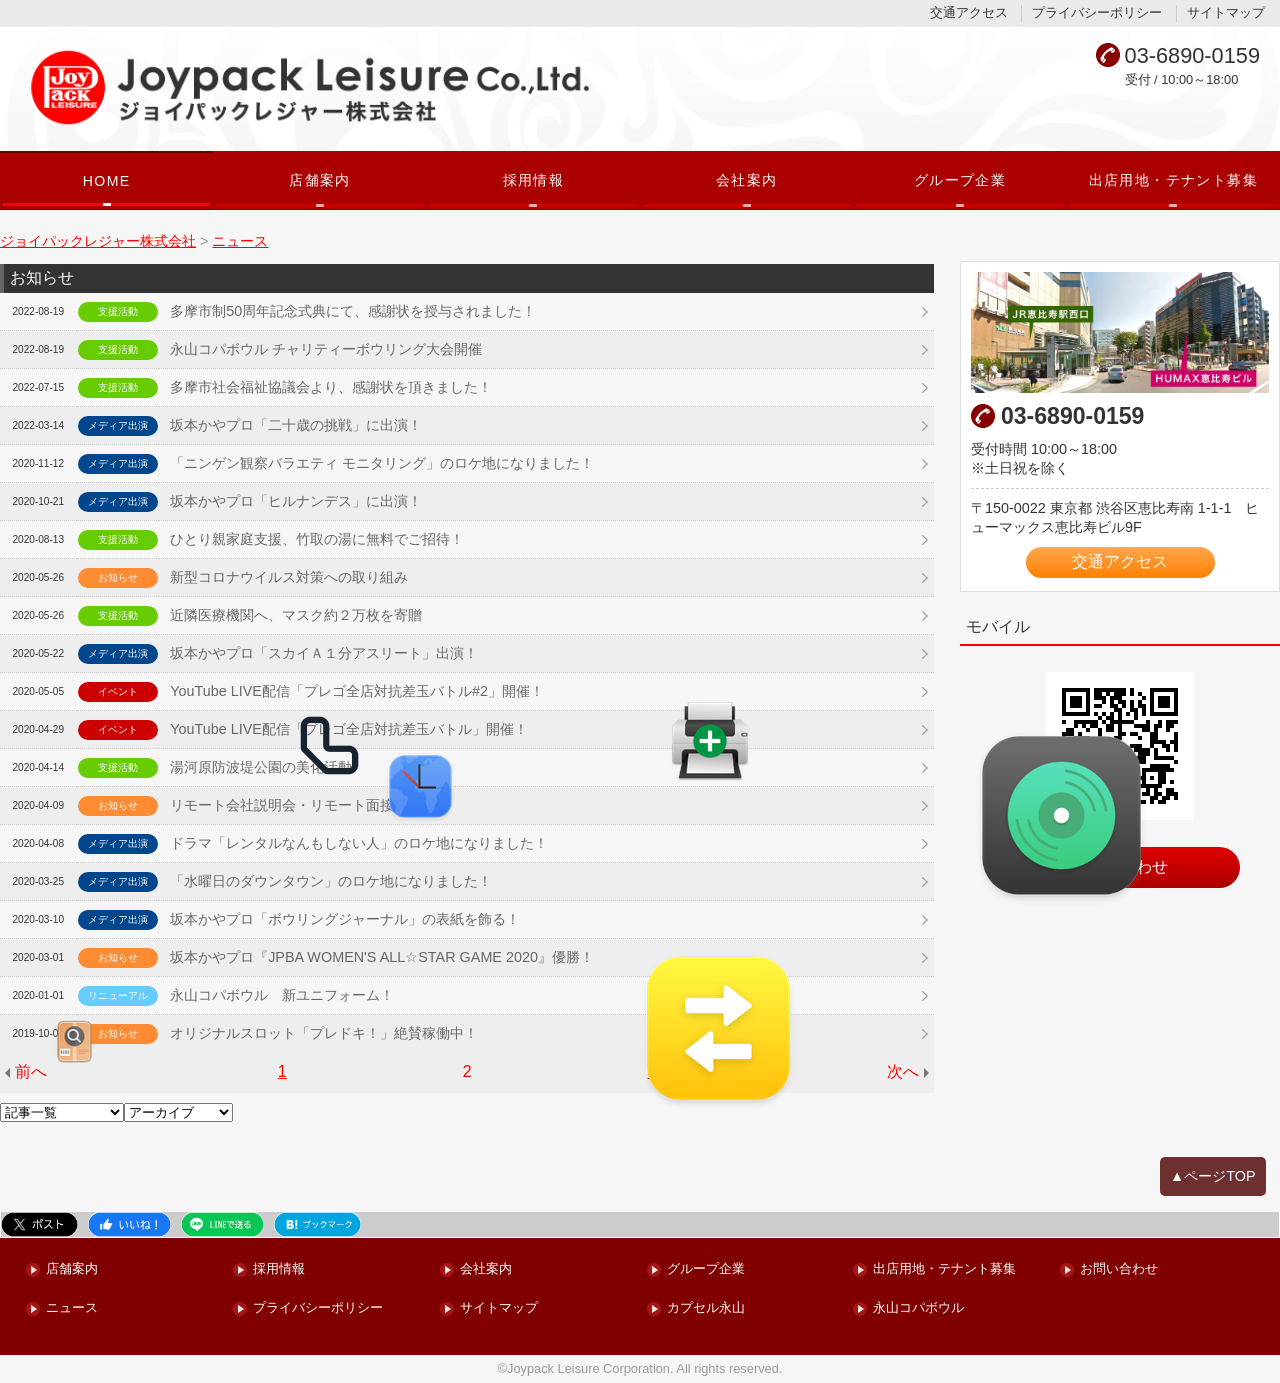 The width and height of the screenshot is (1280, 1383). What do you see at coordinates (1061, 815) in the screenshot?
I see `open g4music app` at bounding box center [1061, 815].